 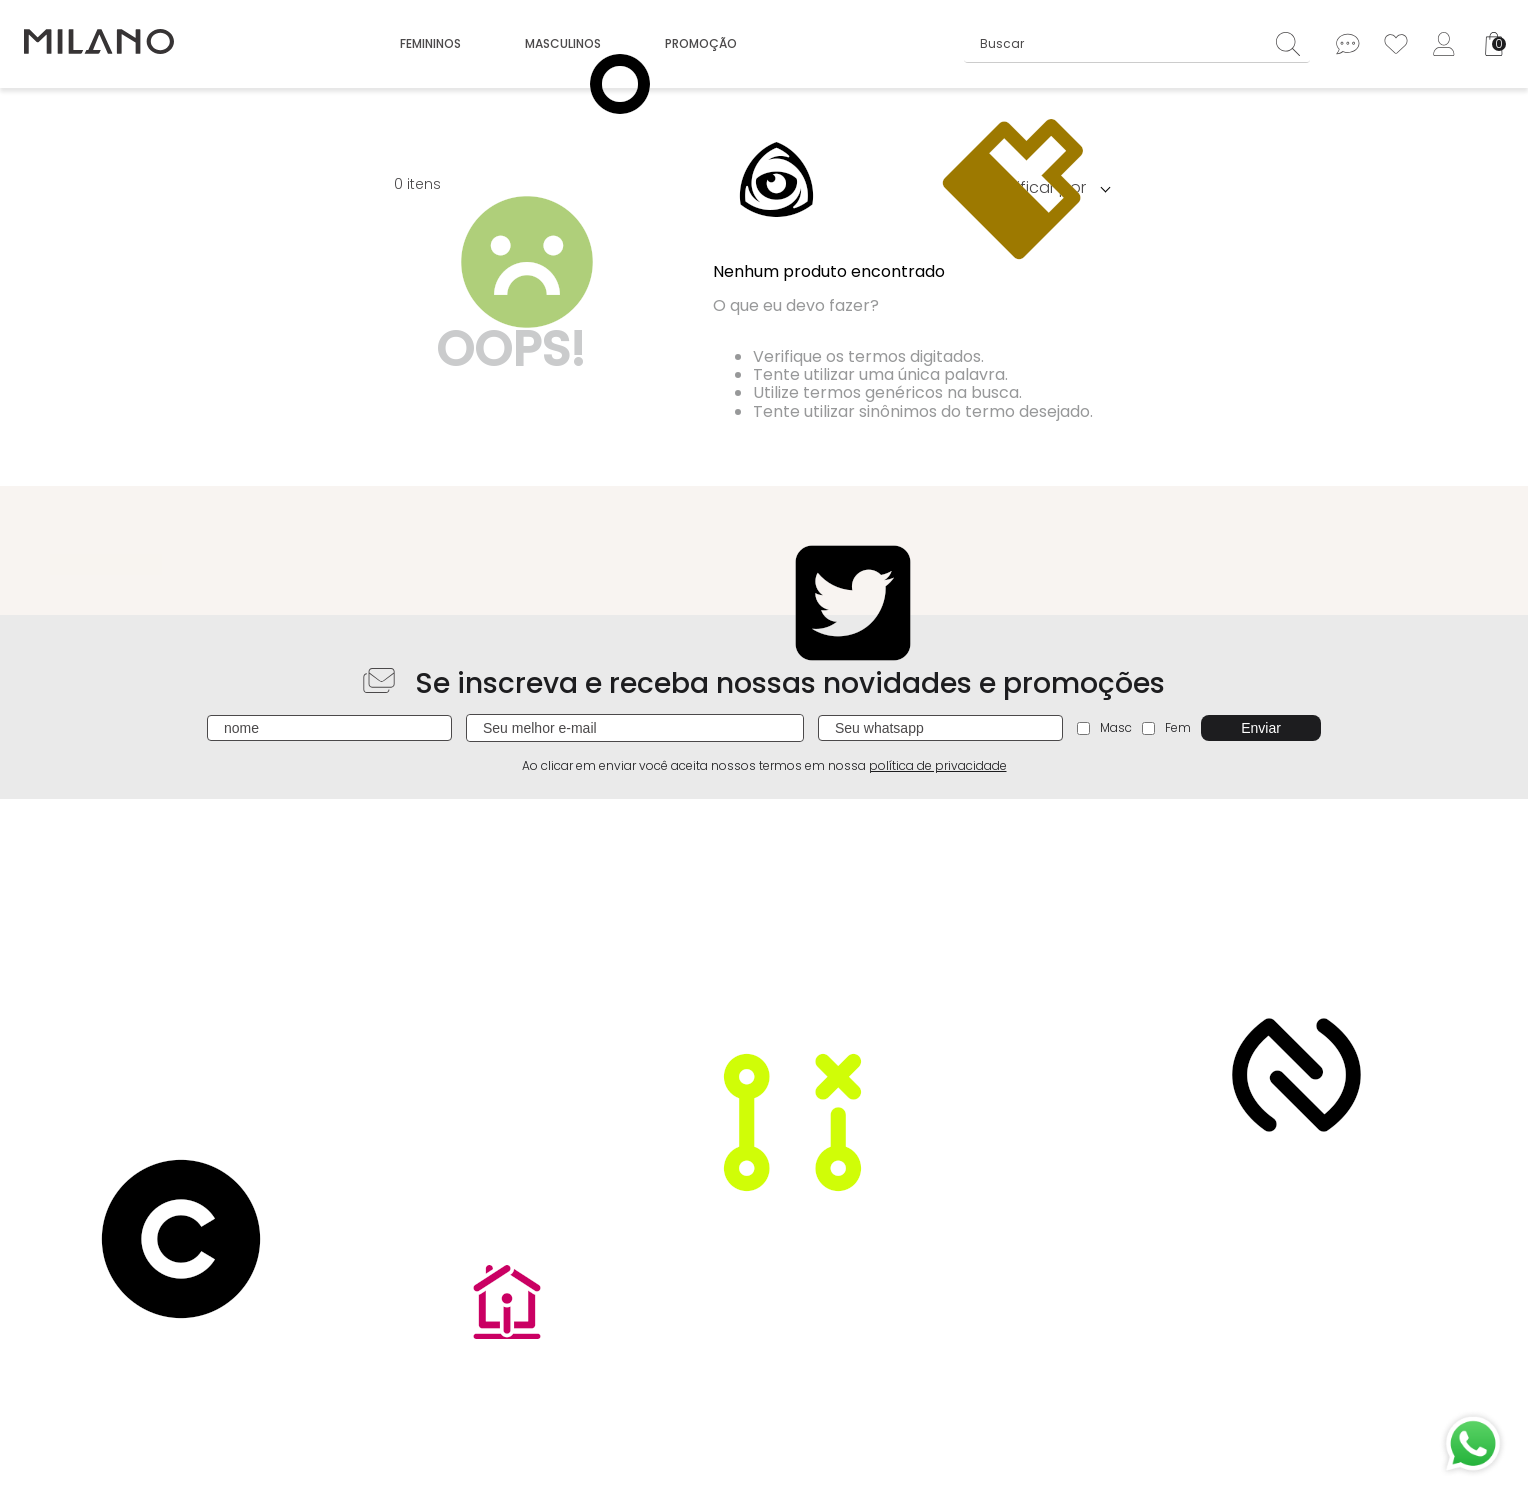 I want to click on Iconify logo - open source icon framework, so click(x=507, y=1302).